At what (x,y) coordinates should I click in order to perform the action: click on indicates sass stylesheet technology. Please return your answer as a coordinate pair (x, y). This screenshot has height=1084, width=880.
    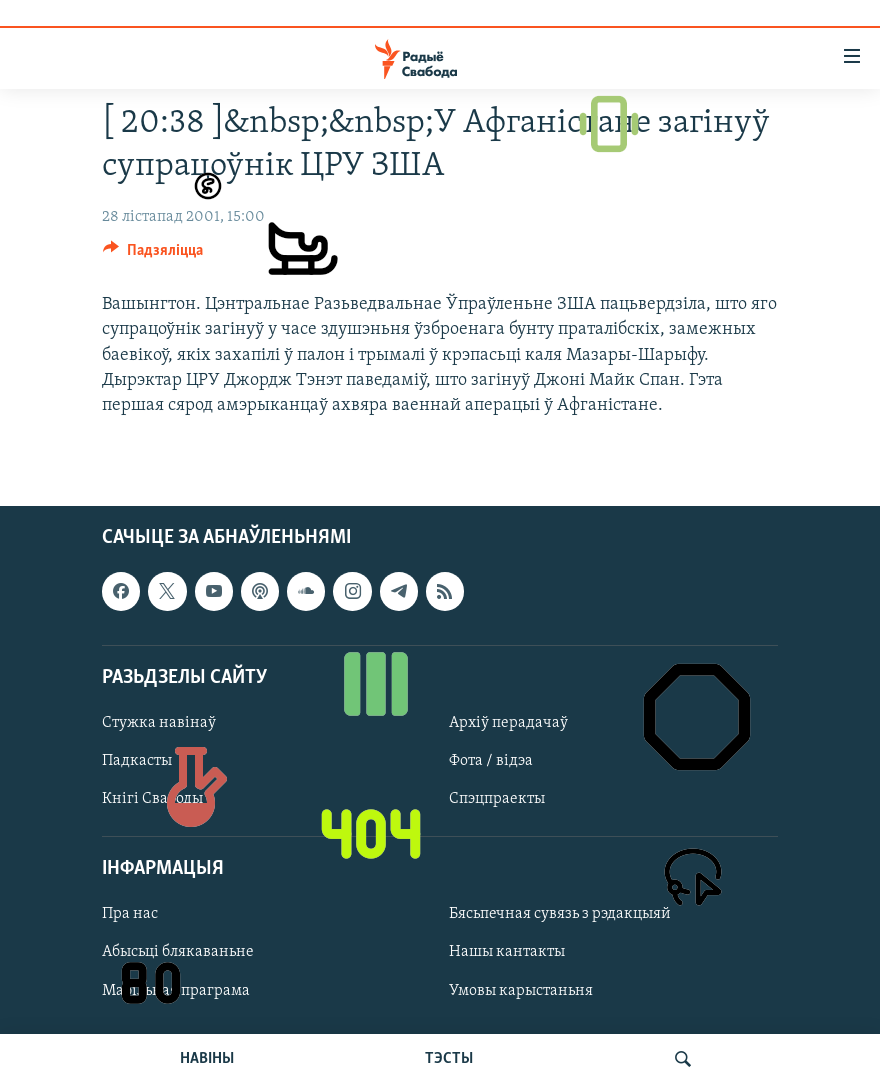
    Looking at the image, I should click on (208, 186).